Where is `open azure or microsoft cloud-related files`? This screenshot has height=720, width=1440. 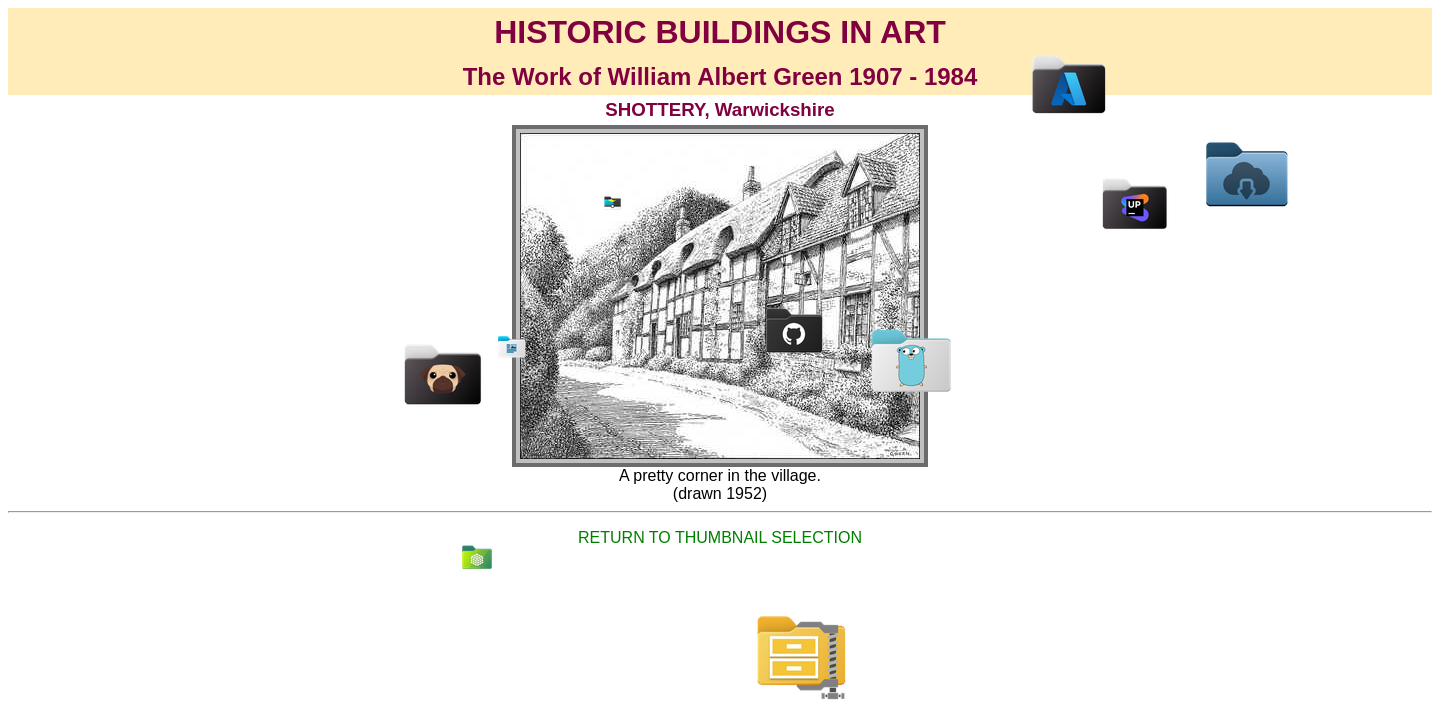 open azure or microsoft cloud-related files is located at coordinates (1068, 86).